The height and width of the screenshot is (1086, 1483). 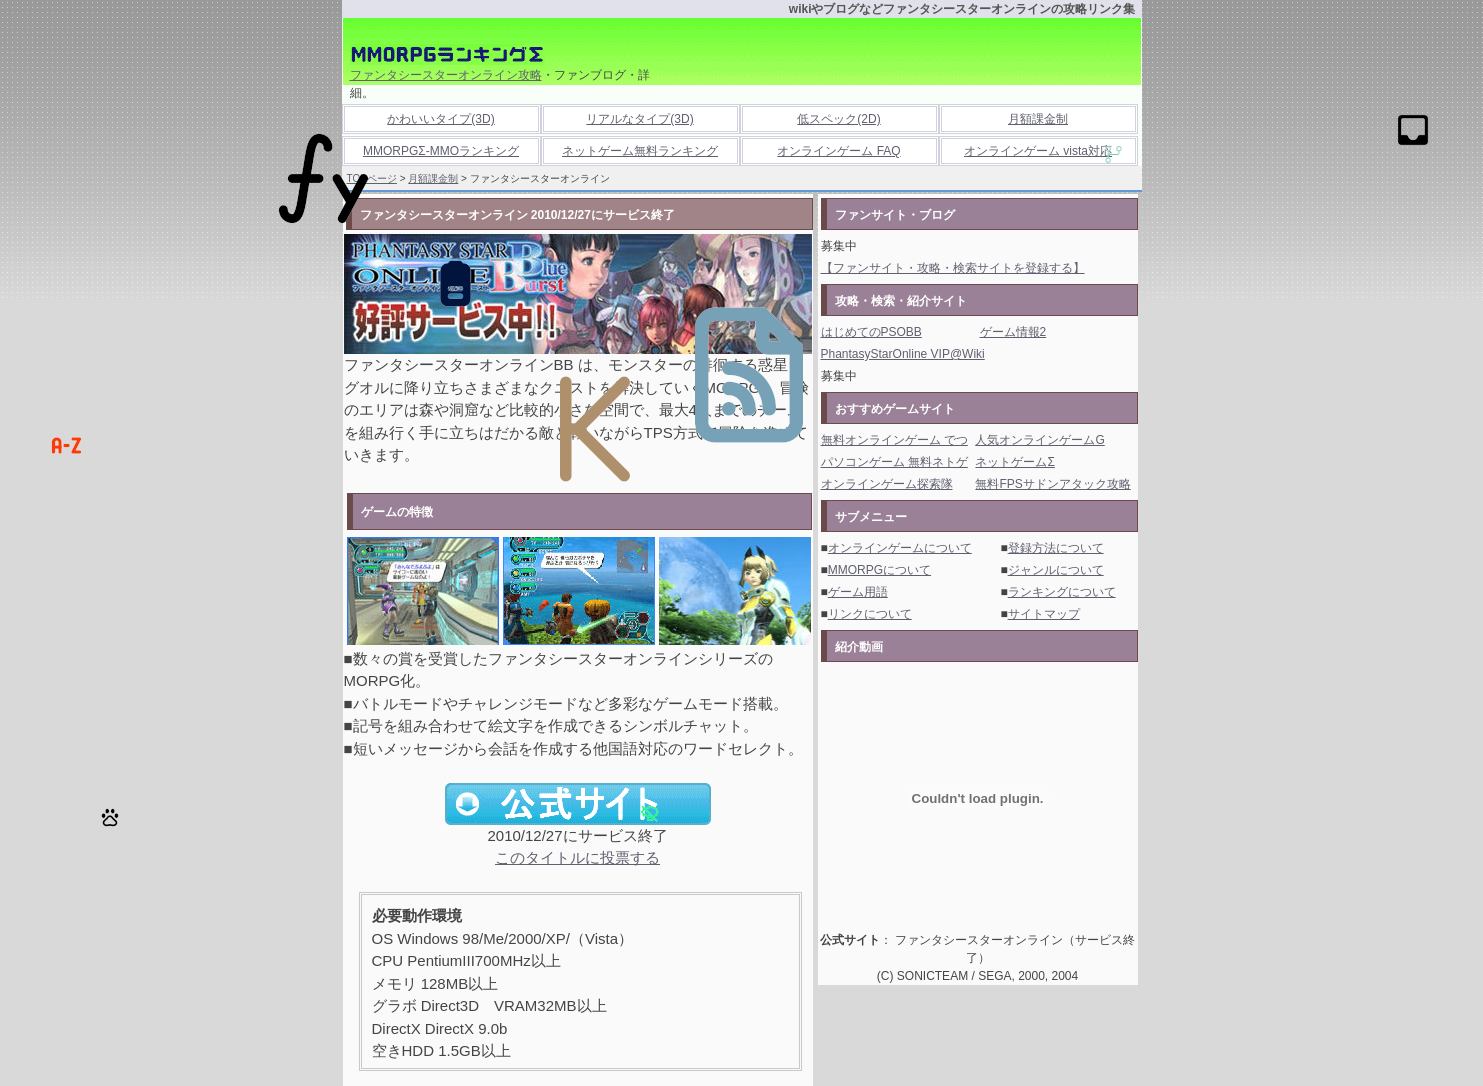 What do you see at coordinates (110, 818) in the screenshot?
I see `open baidu search engine` at bounding box center [110, 818].